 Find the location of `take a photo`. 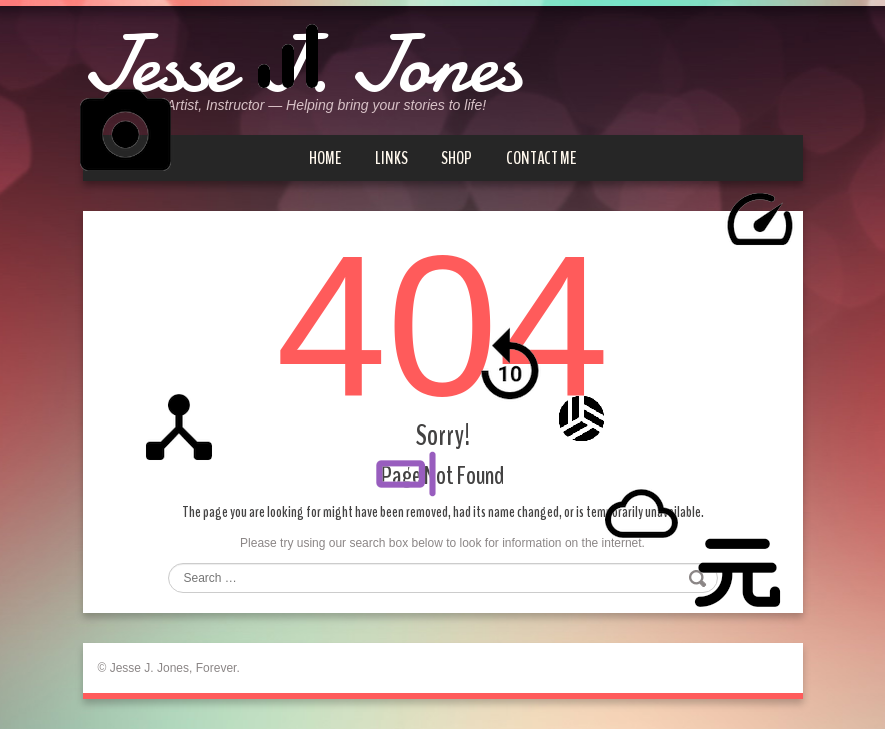

take a photo is located at coordinates (125, 134).